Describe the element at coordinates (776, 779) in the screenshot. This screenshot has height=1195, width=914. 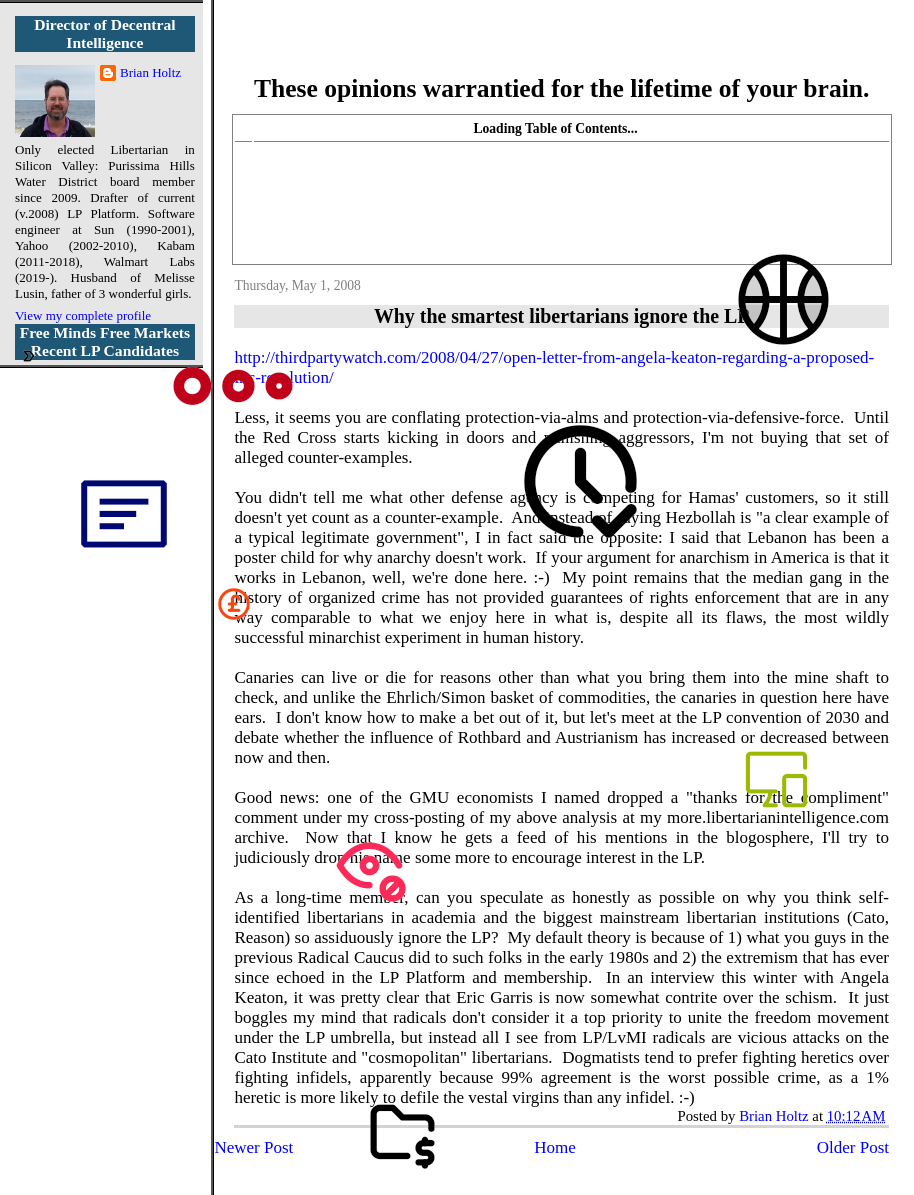
I see `manage connected devices` at that location.